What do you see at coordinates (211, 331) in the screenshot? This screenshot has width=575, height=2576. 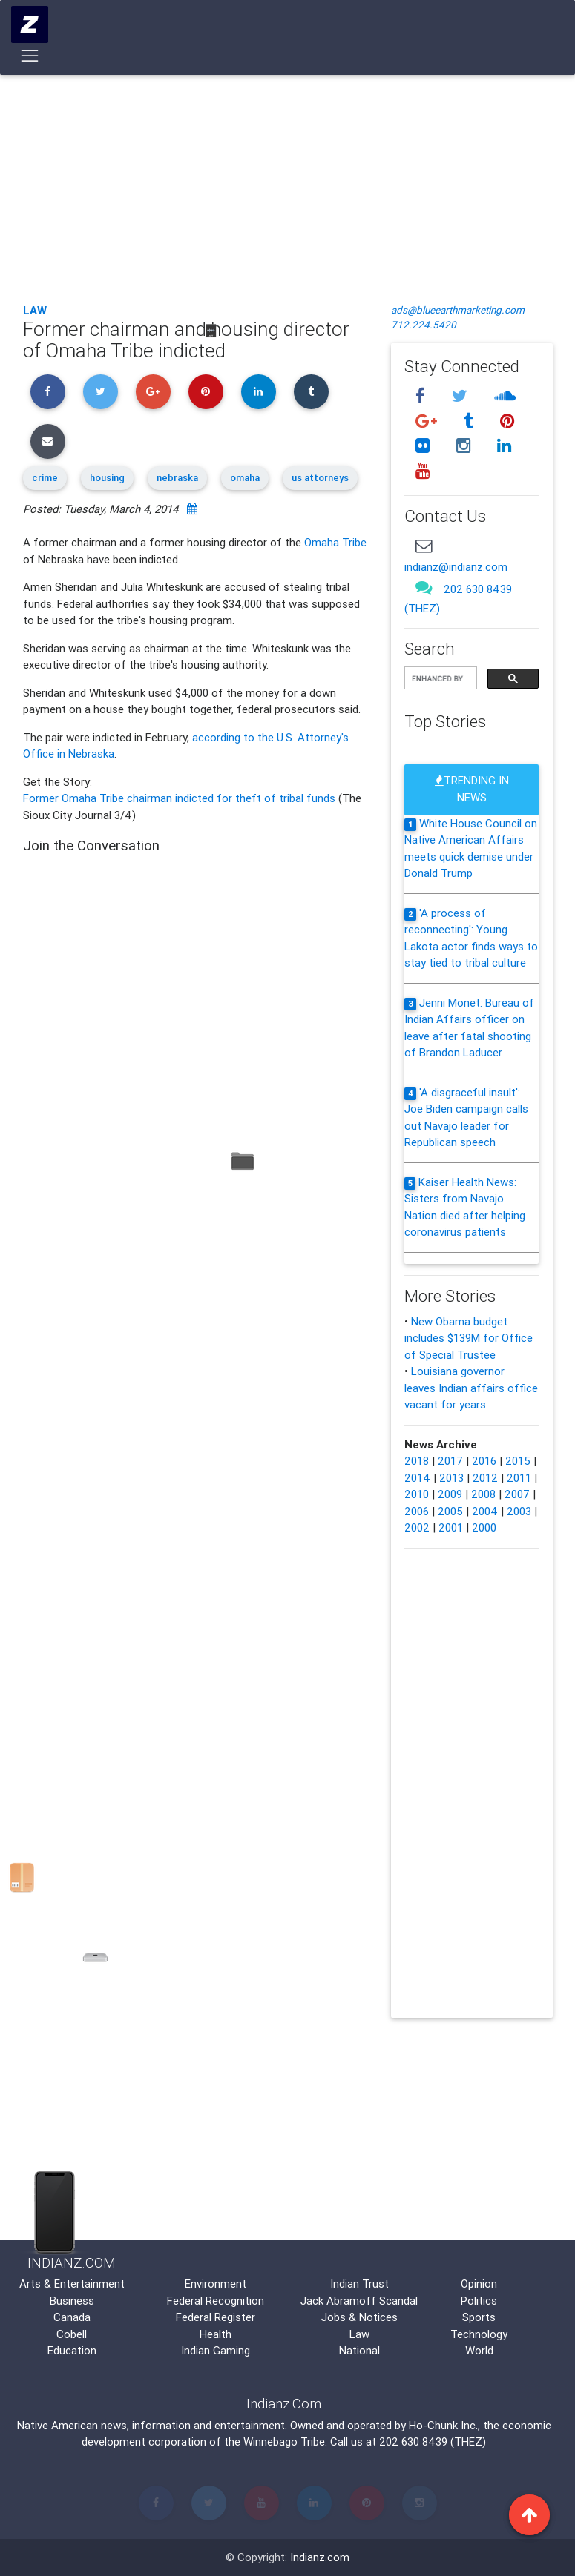 I see `an AIFF audio file in GarageBand or Logic Pro` at bounding box center [211, 331].